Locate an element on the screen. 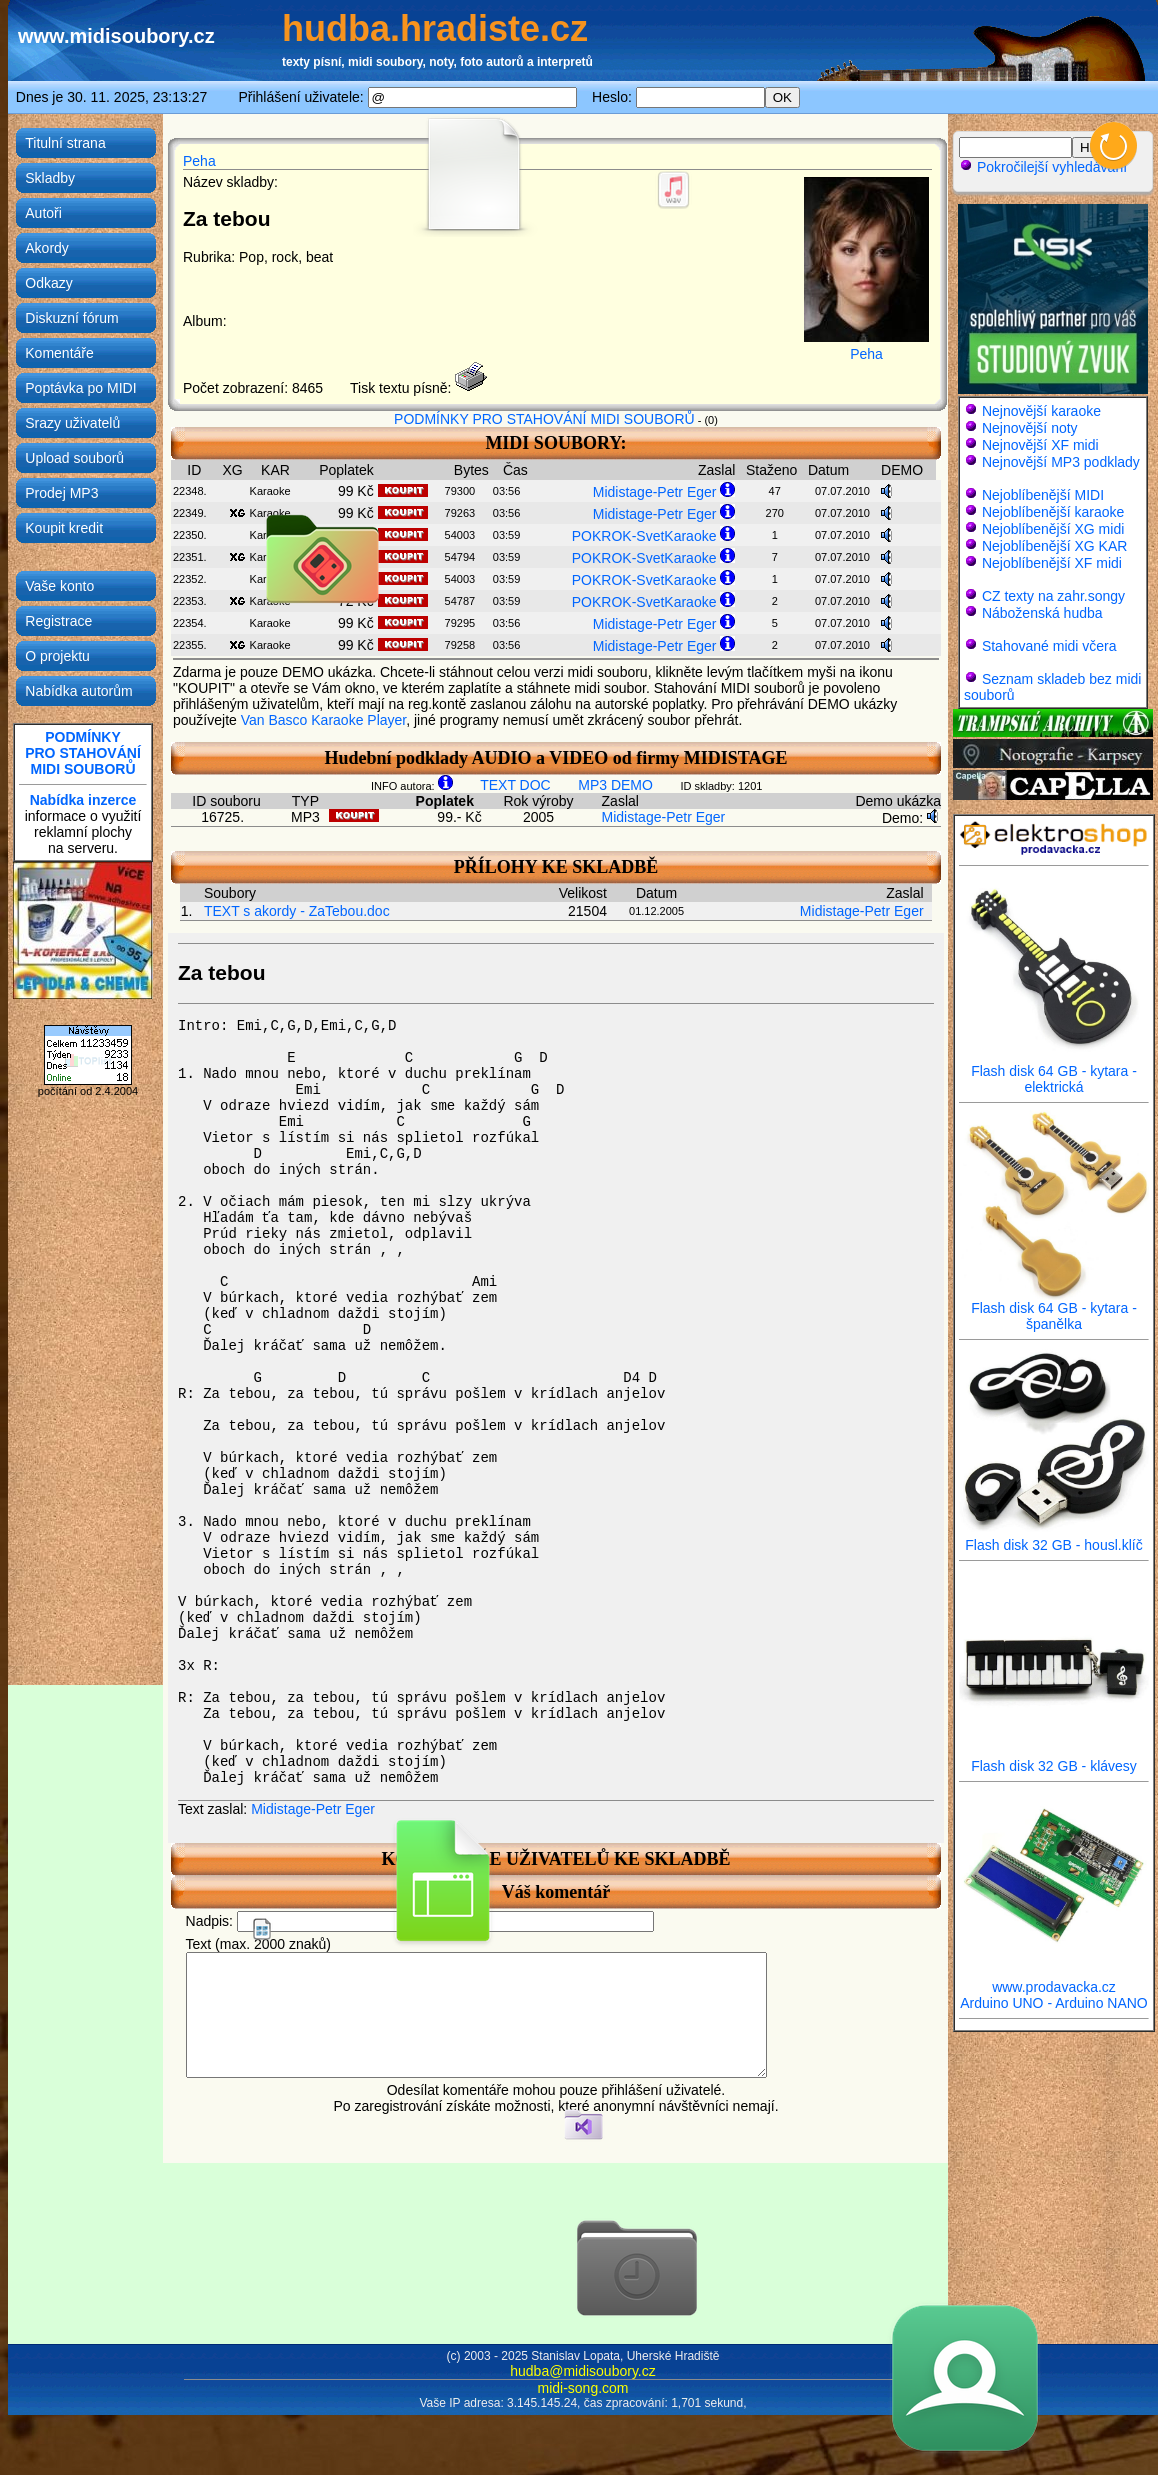 Image resolution: width=1158 pixels, height=2475 pixels. restart or reboot the system is located at coordinates (1114, 146).